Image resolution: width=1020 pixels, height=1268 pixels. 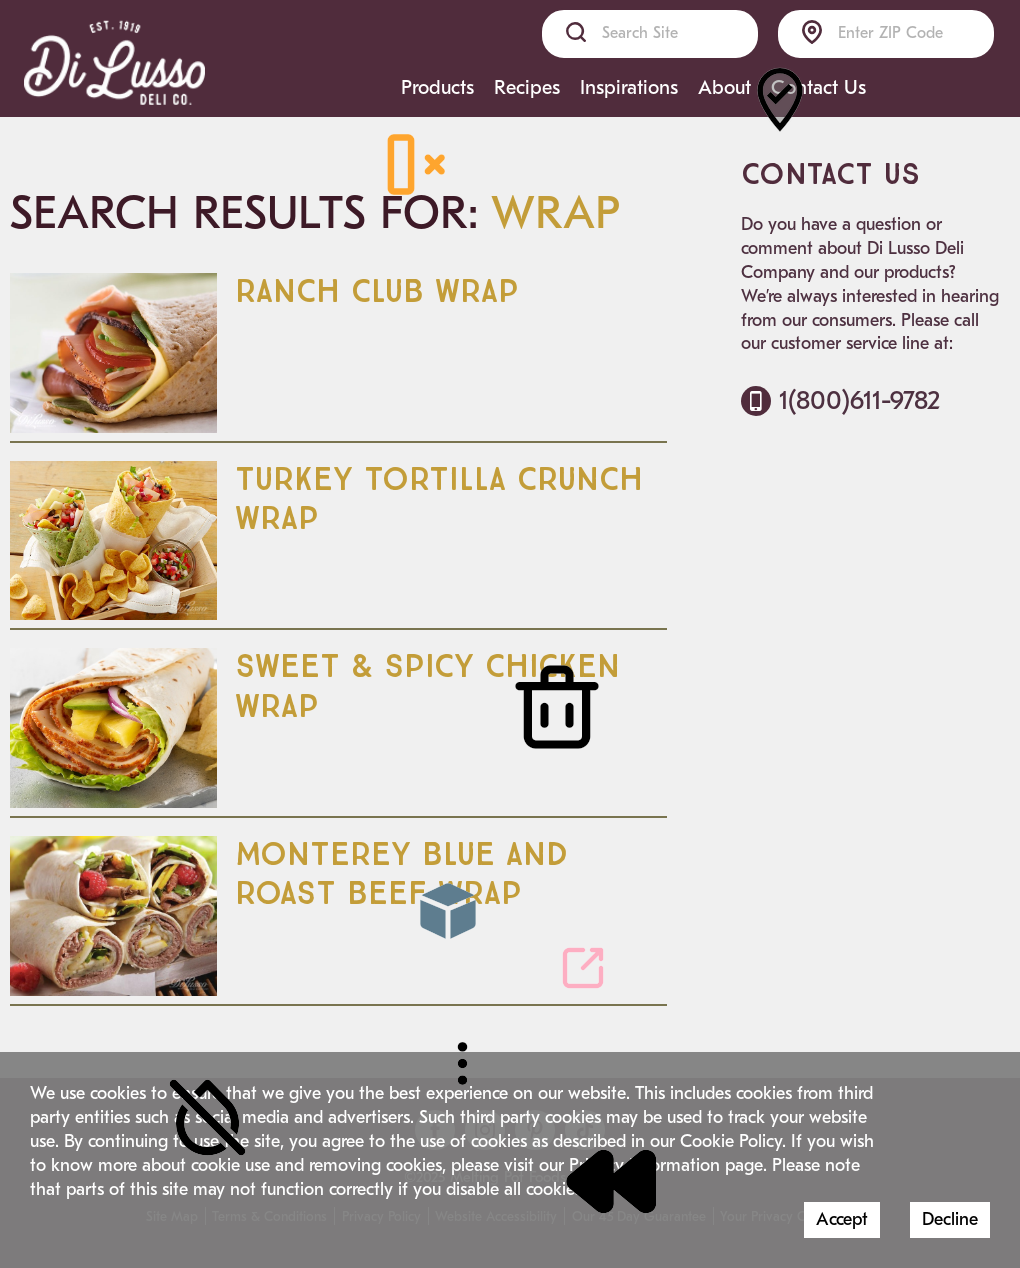 What do you see at coordinates (557, 707) in the screenshot?
I see `delete selected item` at bounding box center [557, 707].